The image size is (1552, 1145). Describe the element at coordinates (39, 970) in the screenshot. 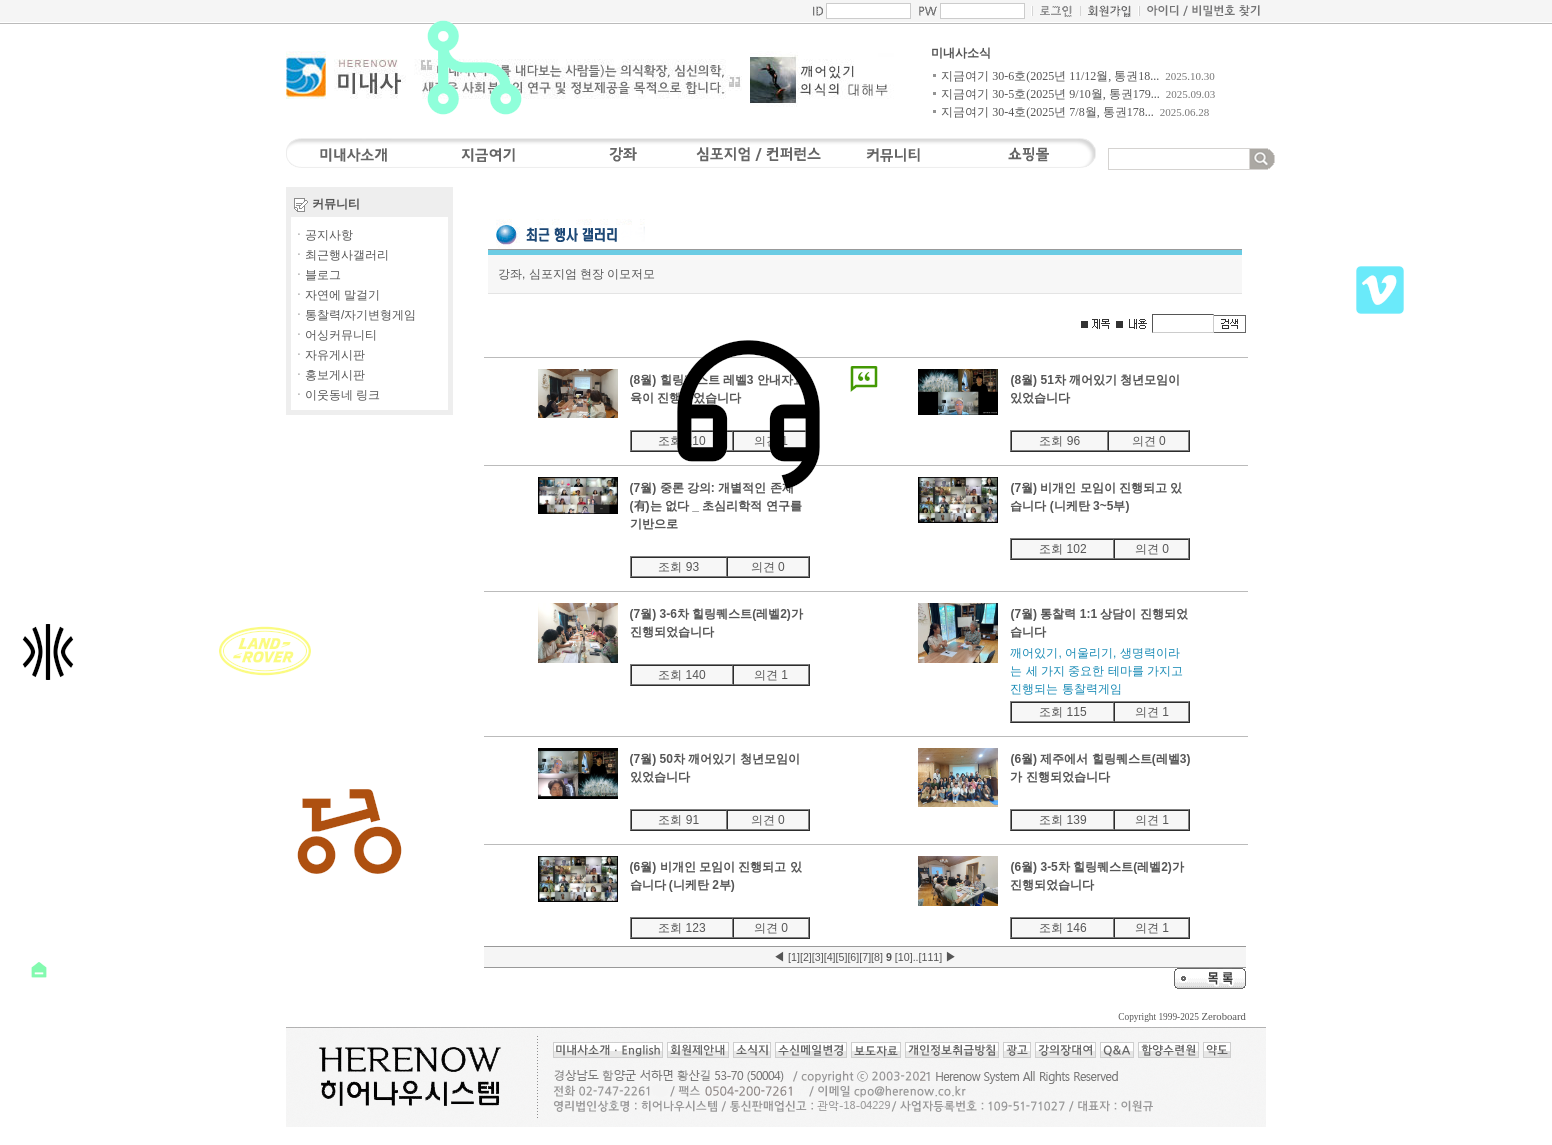

I see `navigate to home screen` at that location.